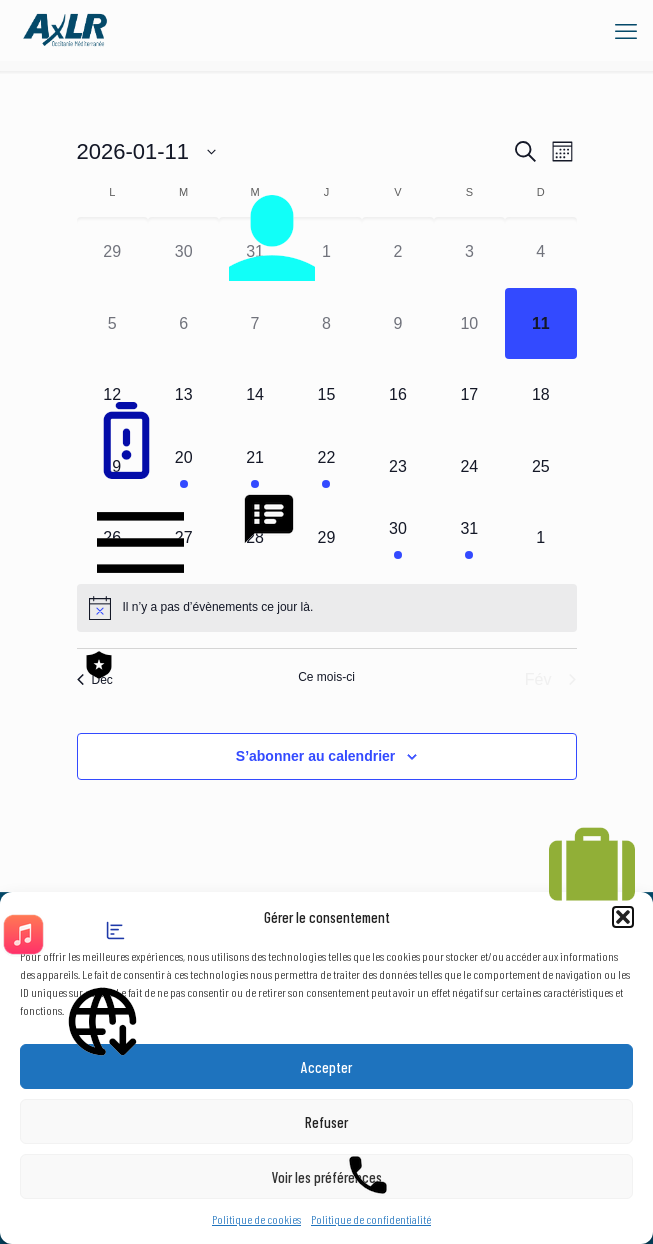 This screenshot has width=653, height=1244. Describe the element at coordinates (102, 1021) in the screenshot. I see `download content from the web` at that location.